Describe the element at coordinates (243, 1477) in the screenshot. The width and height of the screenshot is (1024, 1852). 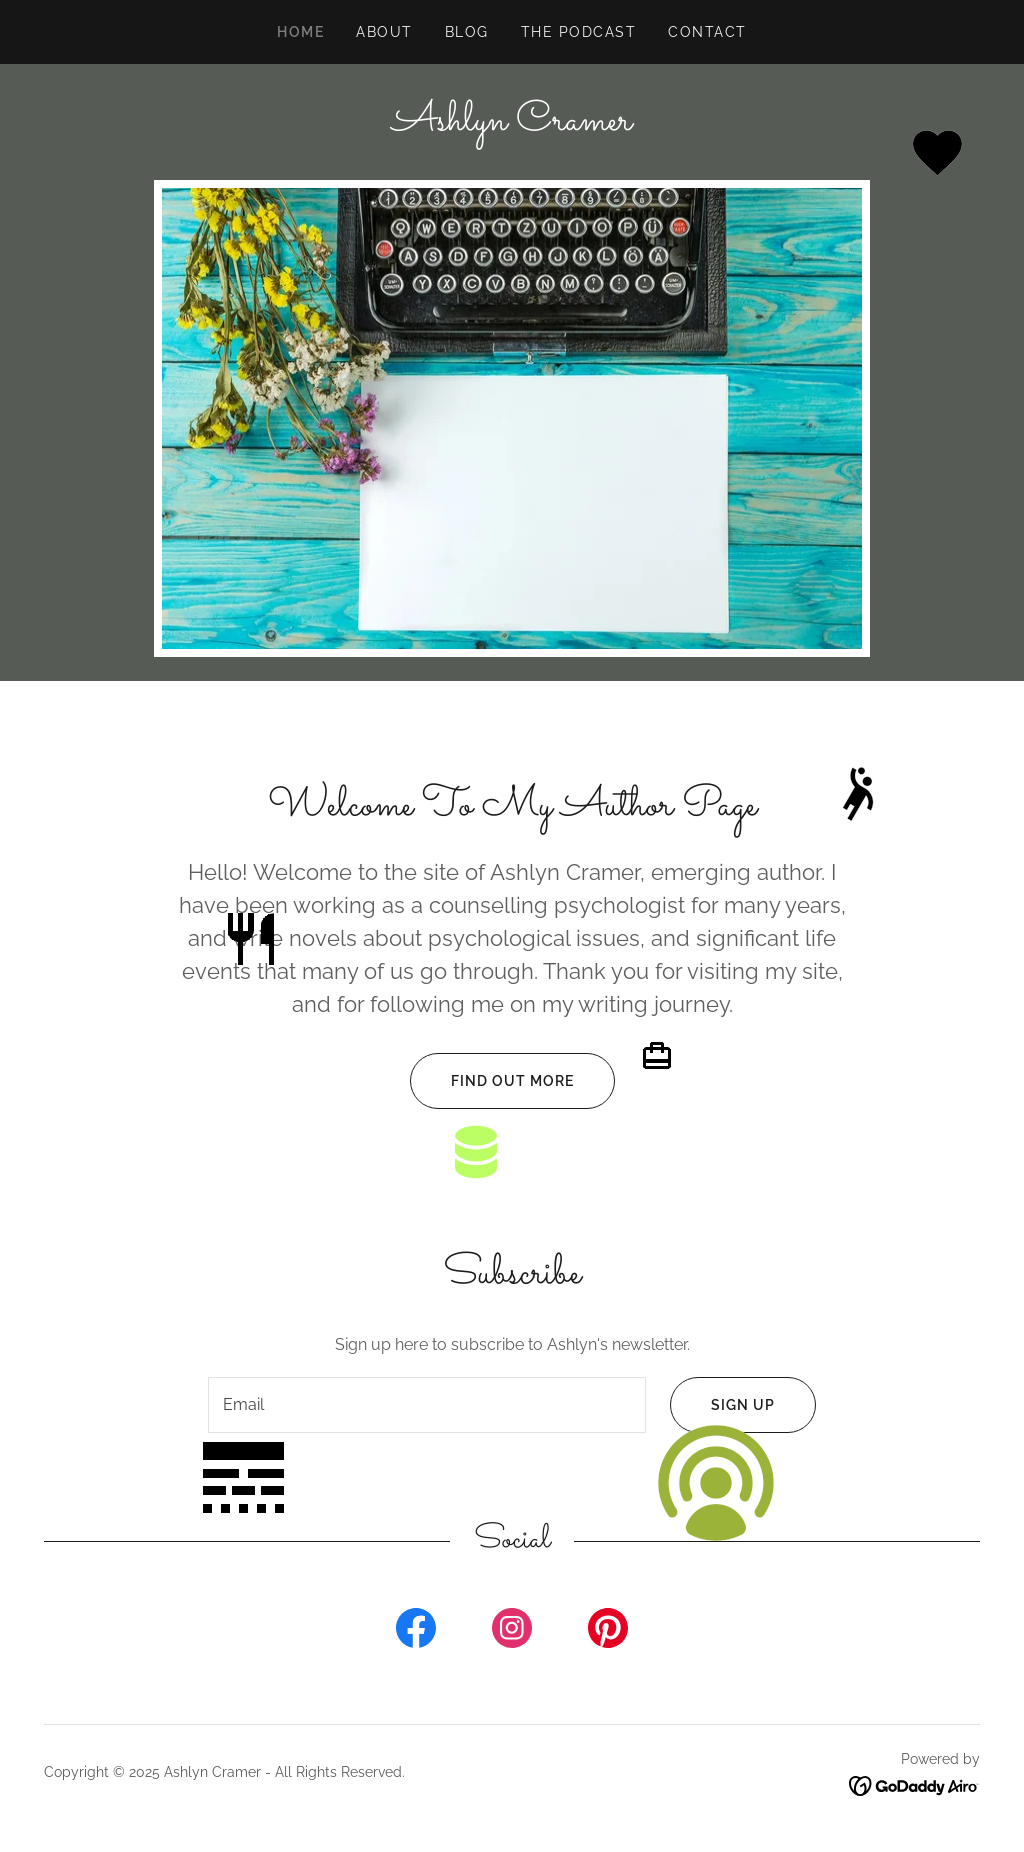
I see `change text line spacing or density` at that location.